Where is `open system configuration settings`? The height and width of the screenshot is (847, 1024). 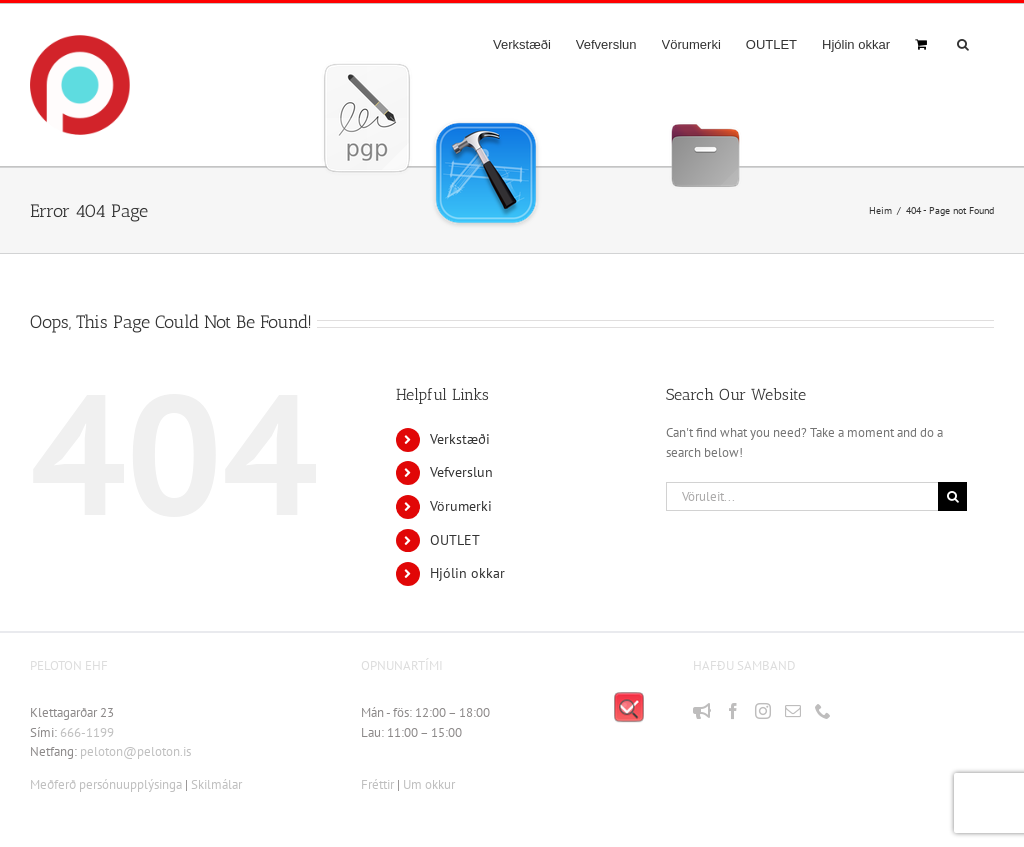 open system configuration settings is located at coordinates (629, 707).